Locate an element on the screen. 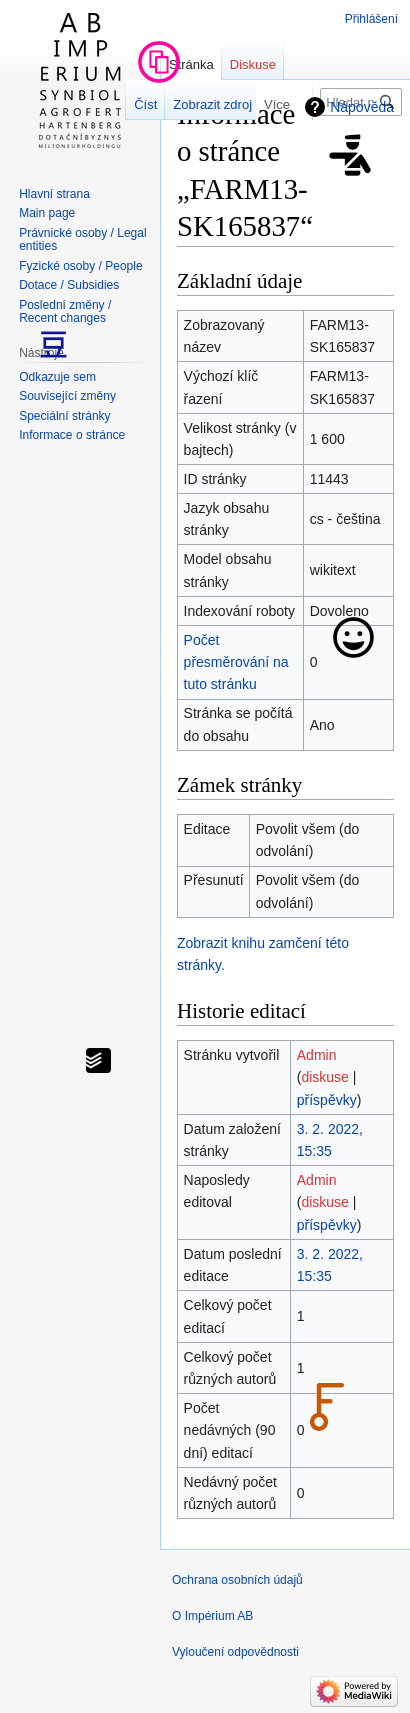 The width and height of the screenshot is (410, 1713). military or security personnel directing traffic is located at coordinates (350, 155).